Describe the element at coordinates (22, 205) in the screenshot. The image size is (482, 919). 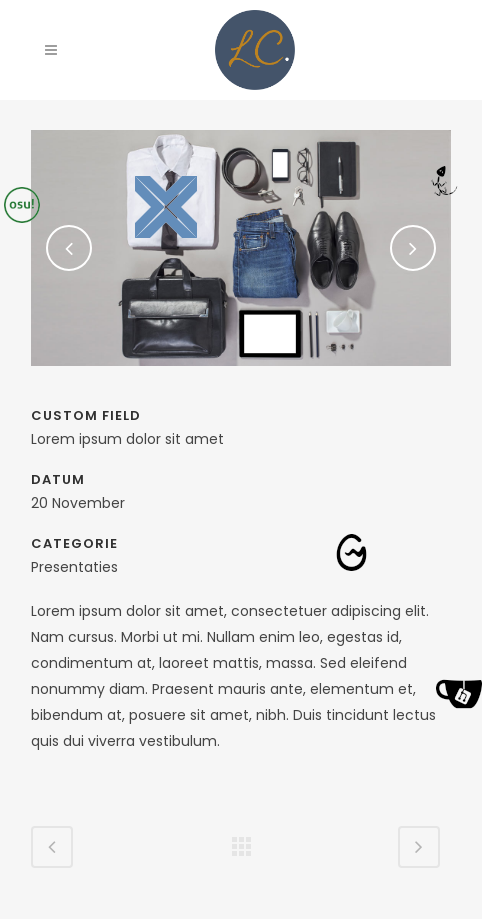
I see `open osu! rhythm game` at that location.